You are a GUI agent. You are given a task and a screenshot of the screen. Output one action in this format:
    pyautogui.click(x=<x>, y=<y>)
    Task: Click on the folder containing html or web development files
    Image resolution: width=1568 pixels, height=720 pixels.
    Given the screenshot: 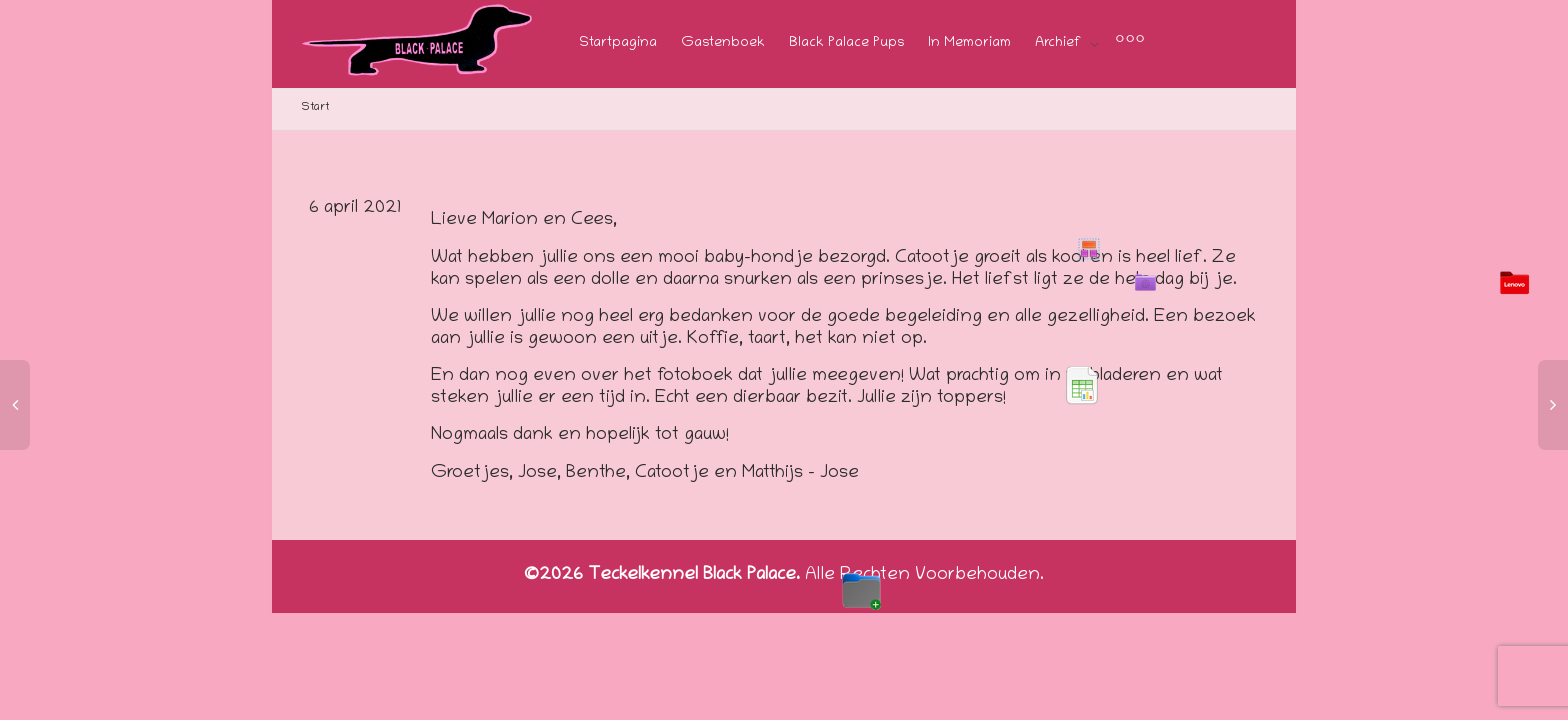 What is the action you would take?
    pyautogui.click(x=1145, y=282)
    